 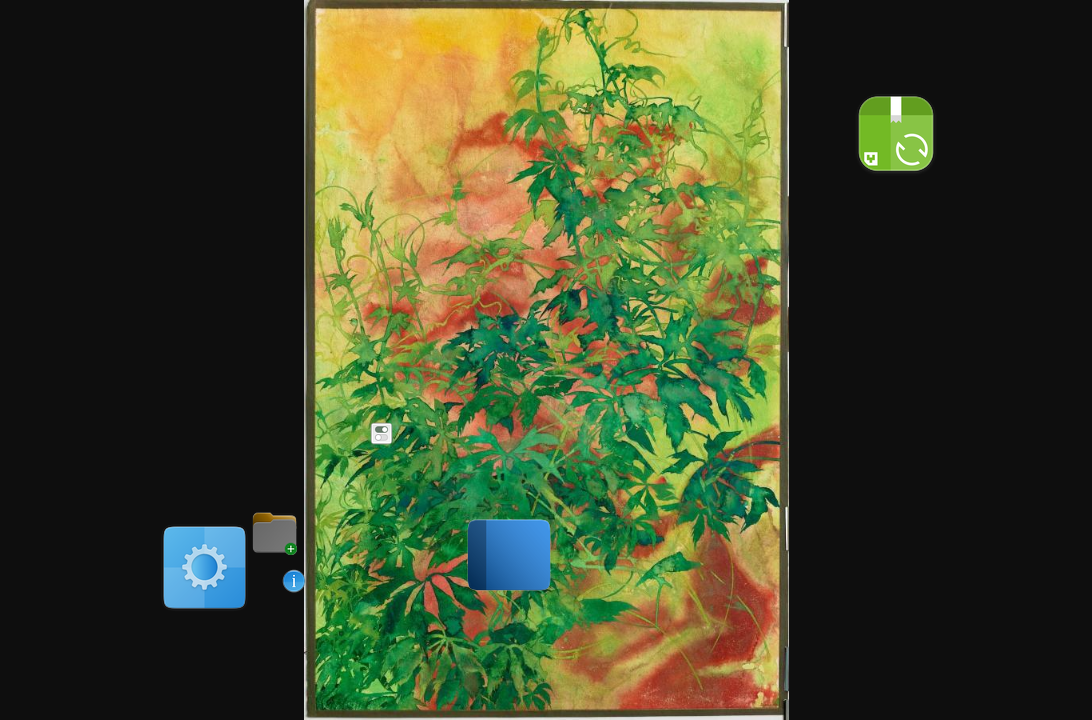 I want to click on open desktop preferences or settings, so click(x=381, y=433).